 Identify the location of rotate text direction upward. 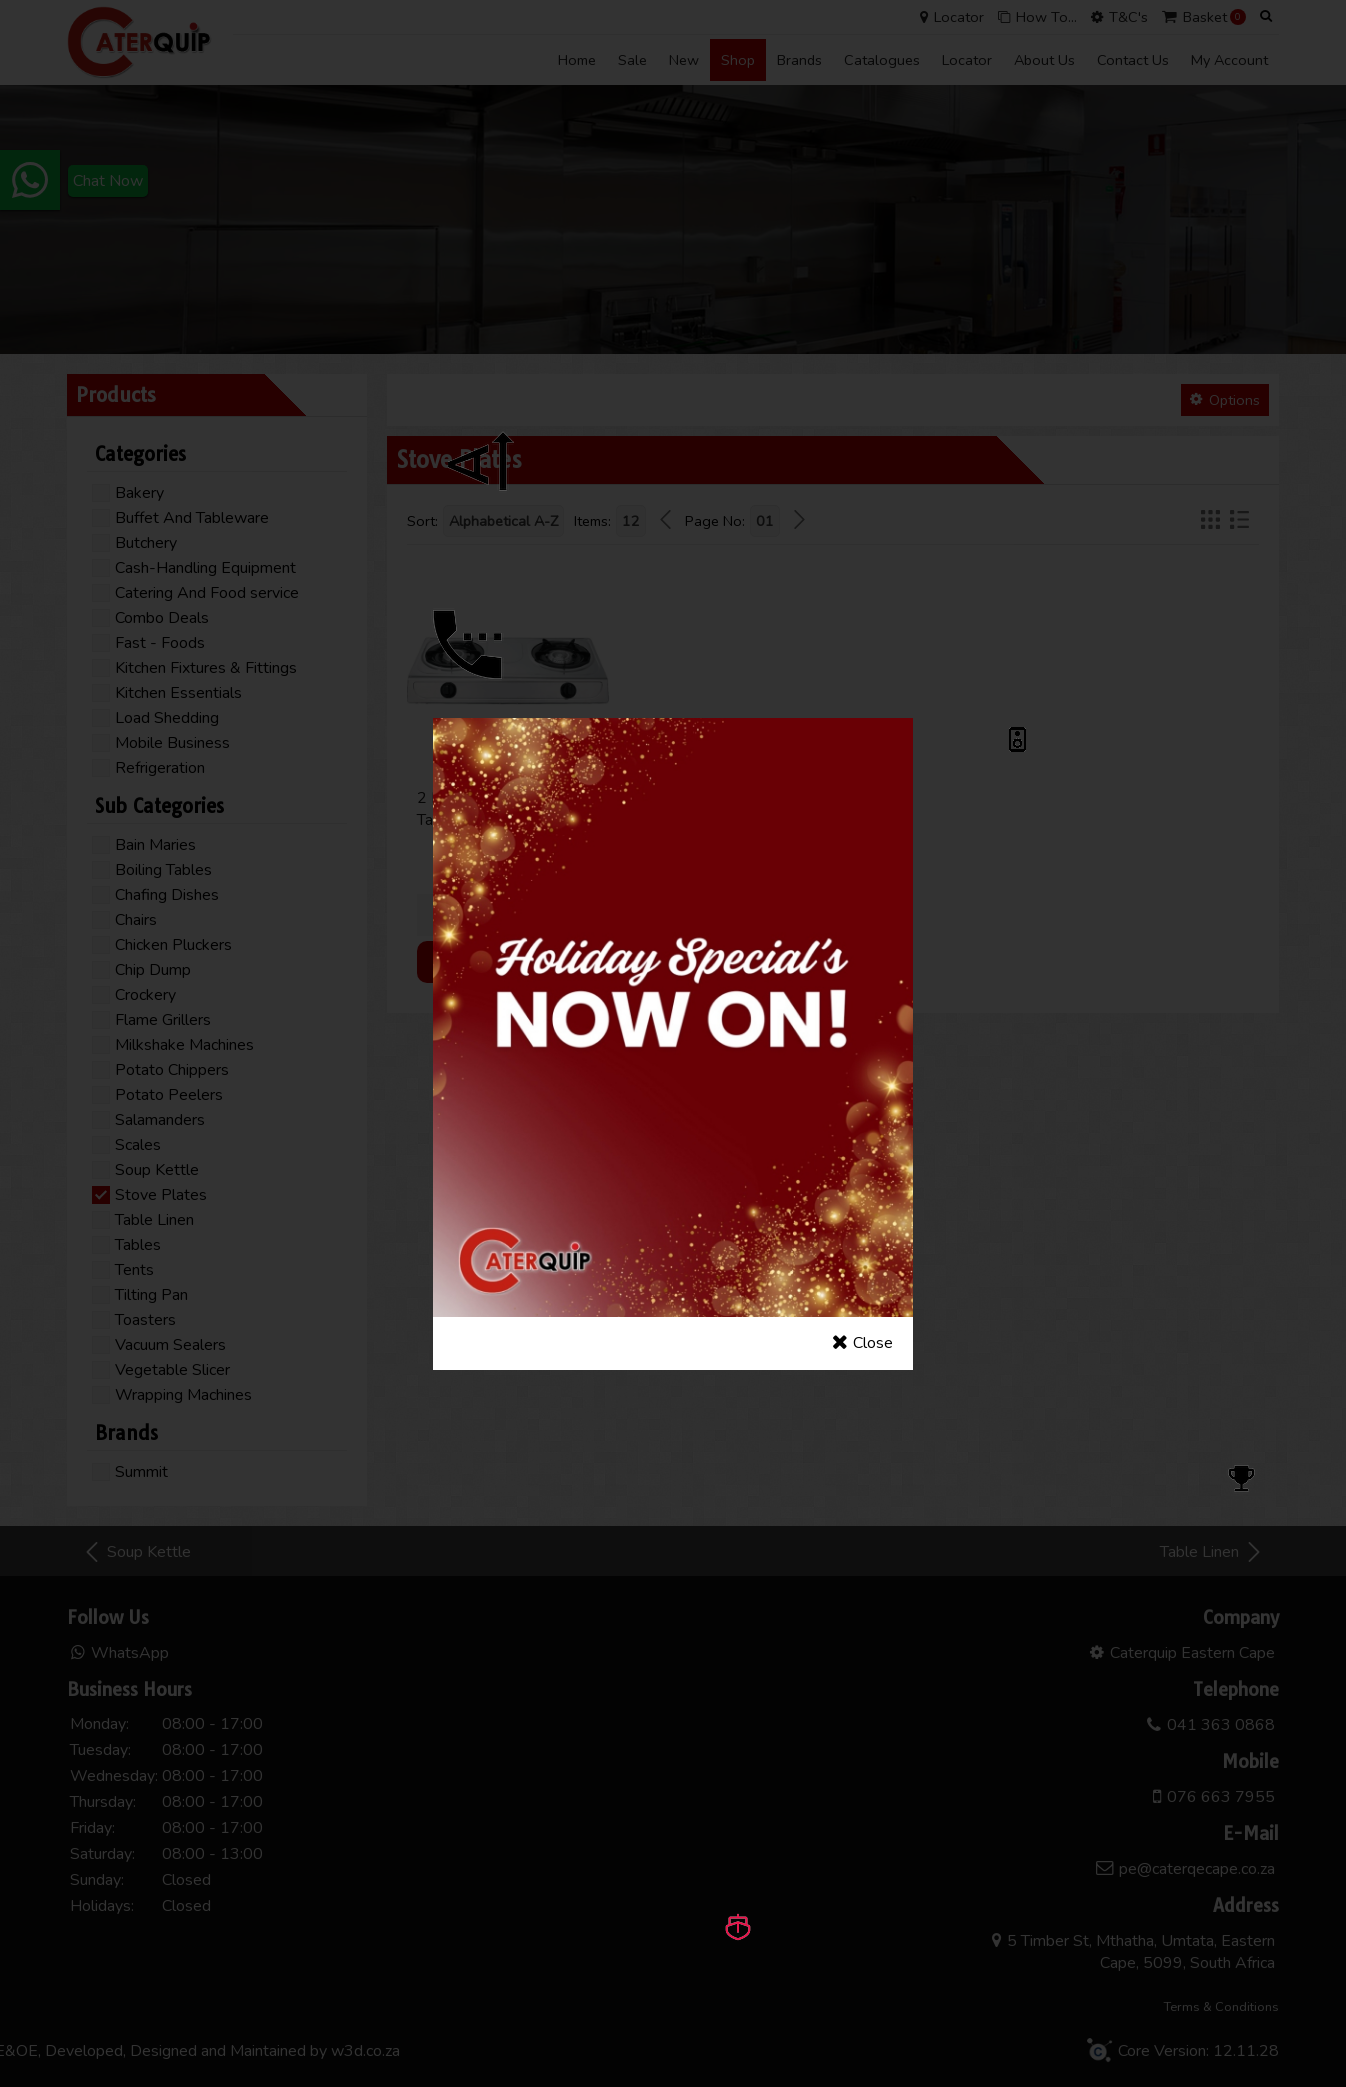
(481, 461).